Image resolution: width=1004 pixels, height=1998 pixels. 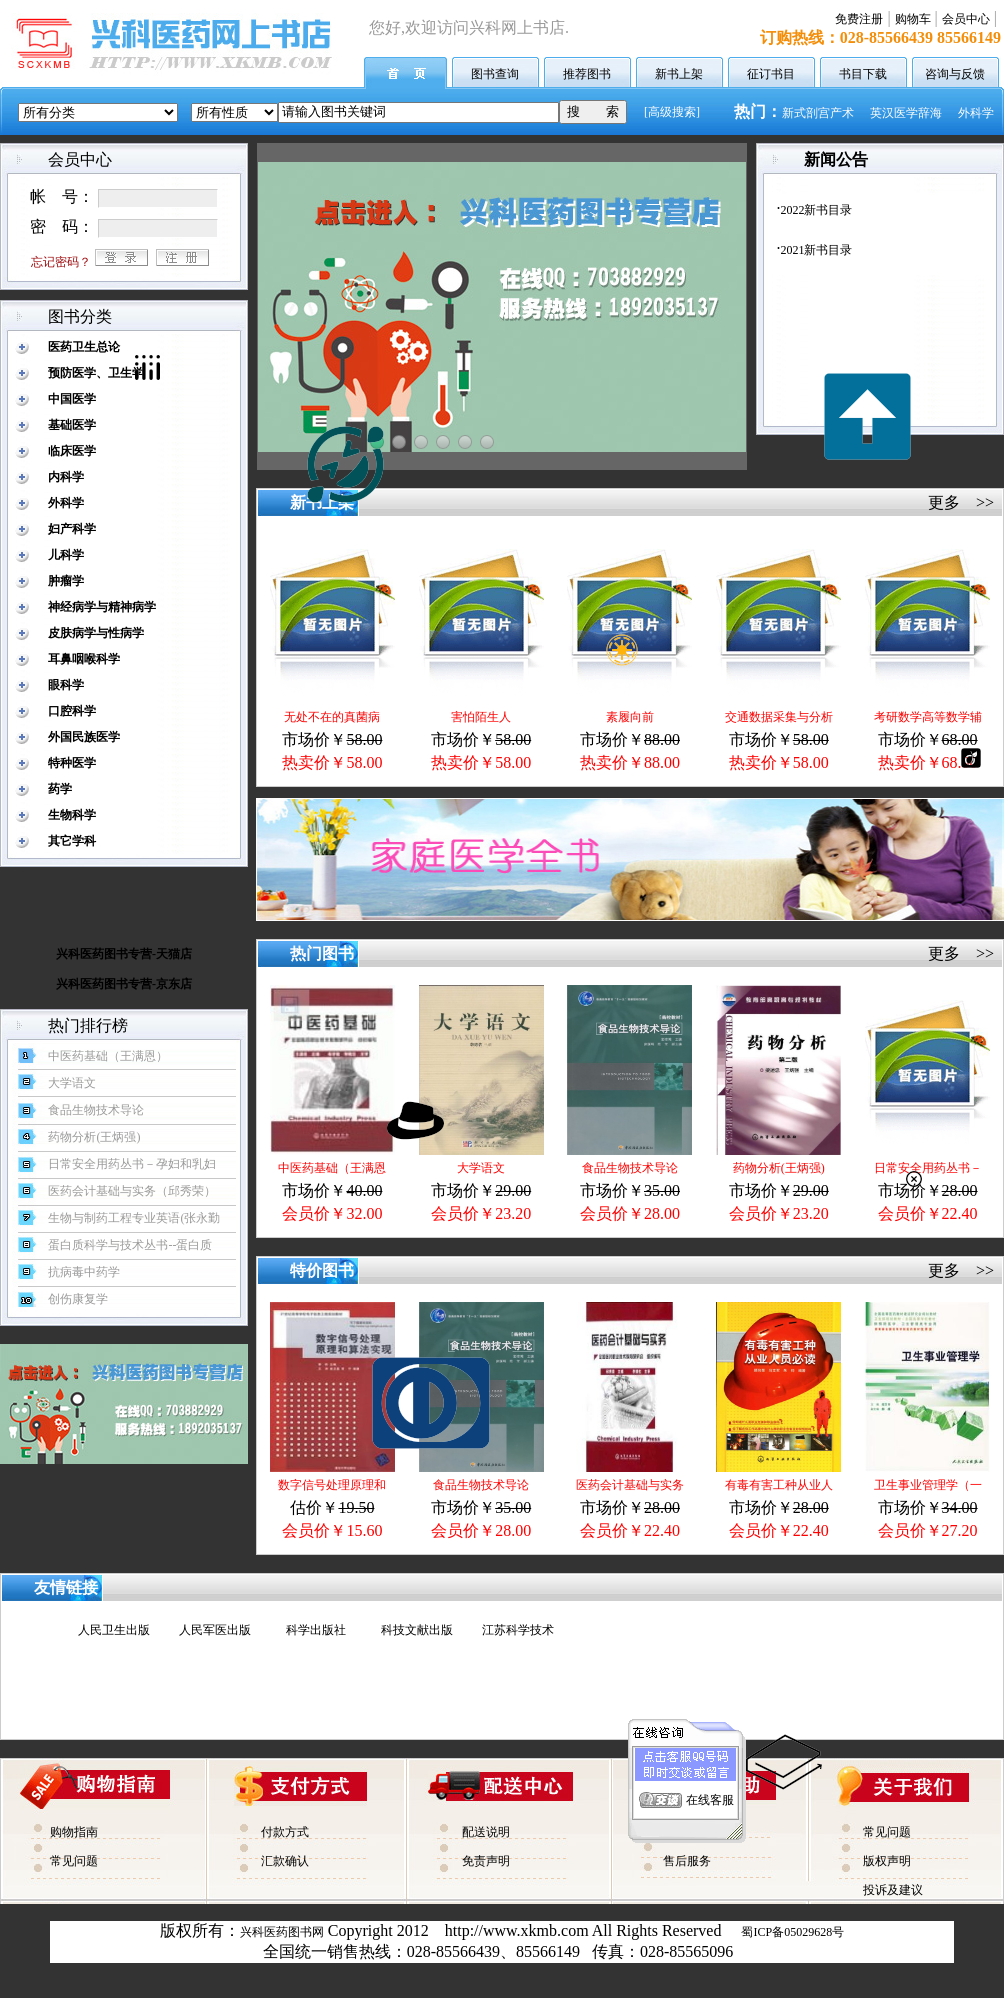 I want to click on galactic republic logo from star wars, so click(x=622, y=650).